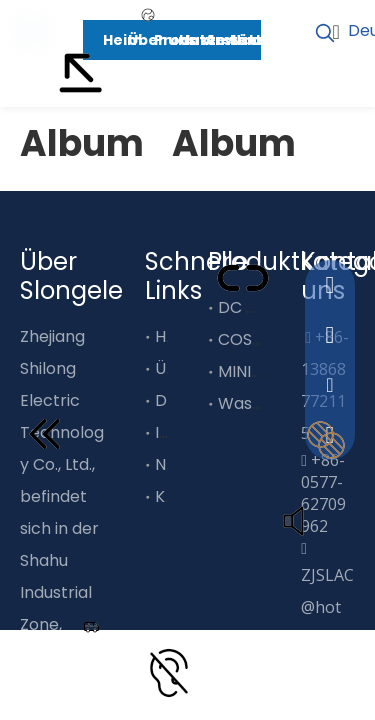 This screenshot has height=720, width=375. I want to click on go back to the beginning, so click(46, 434).